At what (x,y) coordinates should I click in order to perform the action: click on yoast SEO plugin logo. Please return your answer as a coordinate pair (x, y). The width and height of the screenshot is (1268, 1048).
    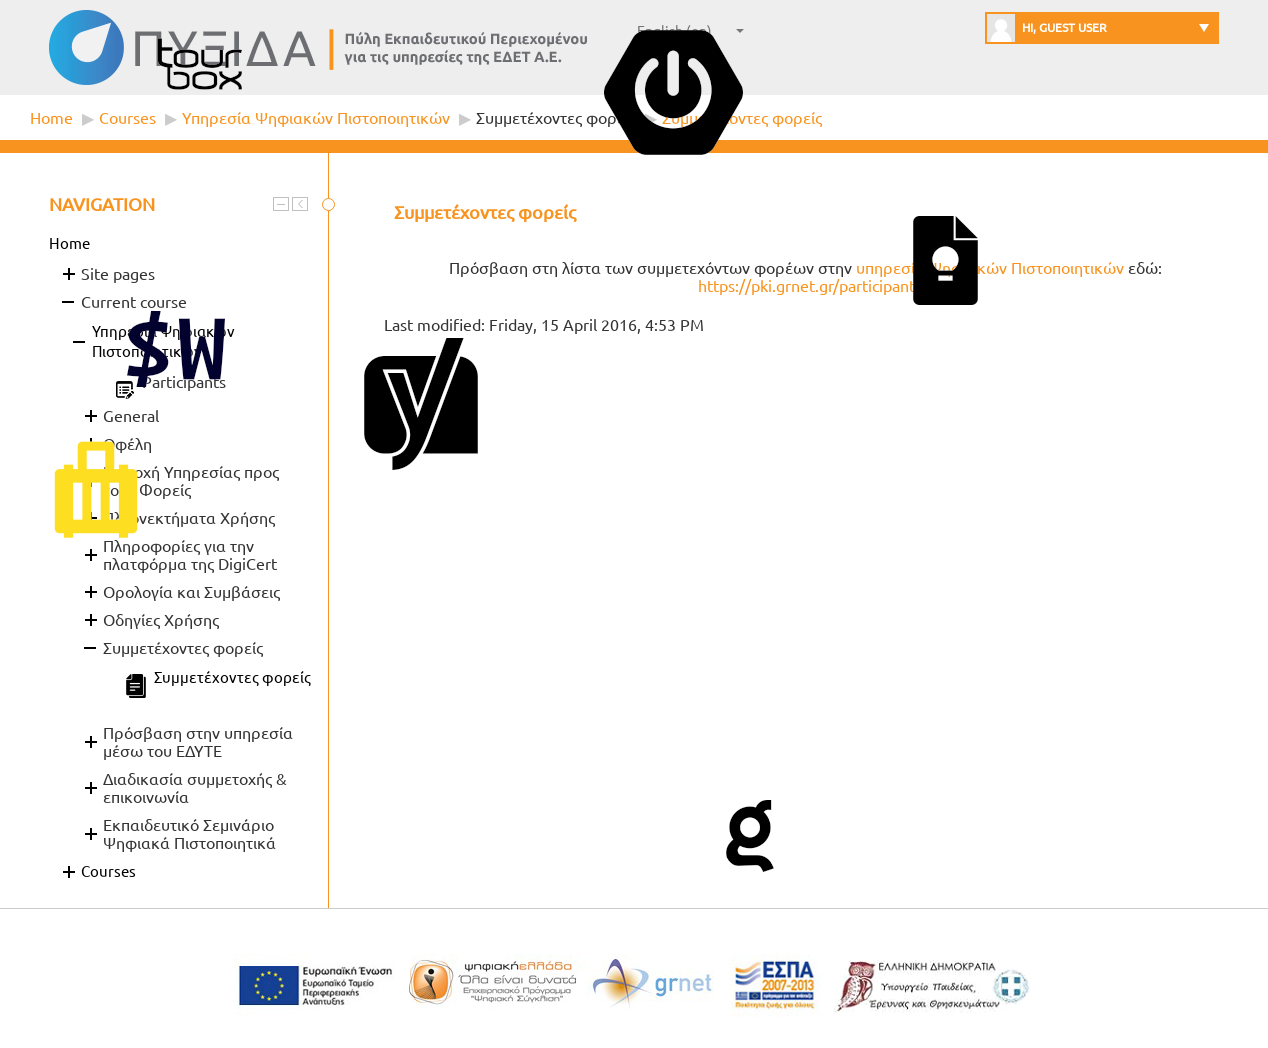
    Looking at the image, I should click on (421, 404).